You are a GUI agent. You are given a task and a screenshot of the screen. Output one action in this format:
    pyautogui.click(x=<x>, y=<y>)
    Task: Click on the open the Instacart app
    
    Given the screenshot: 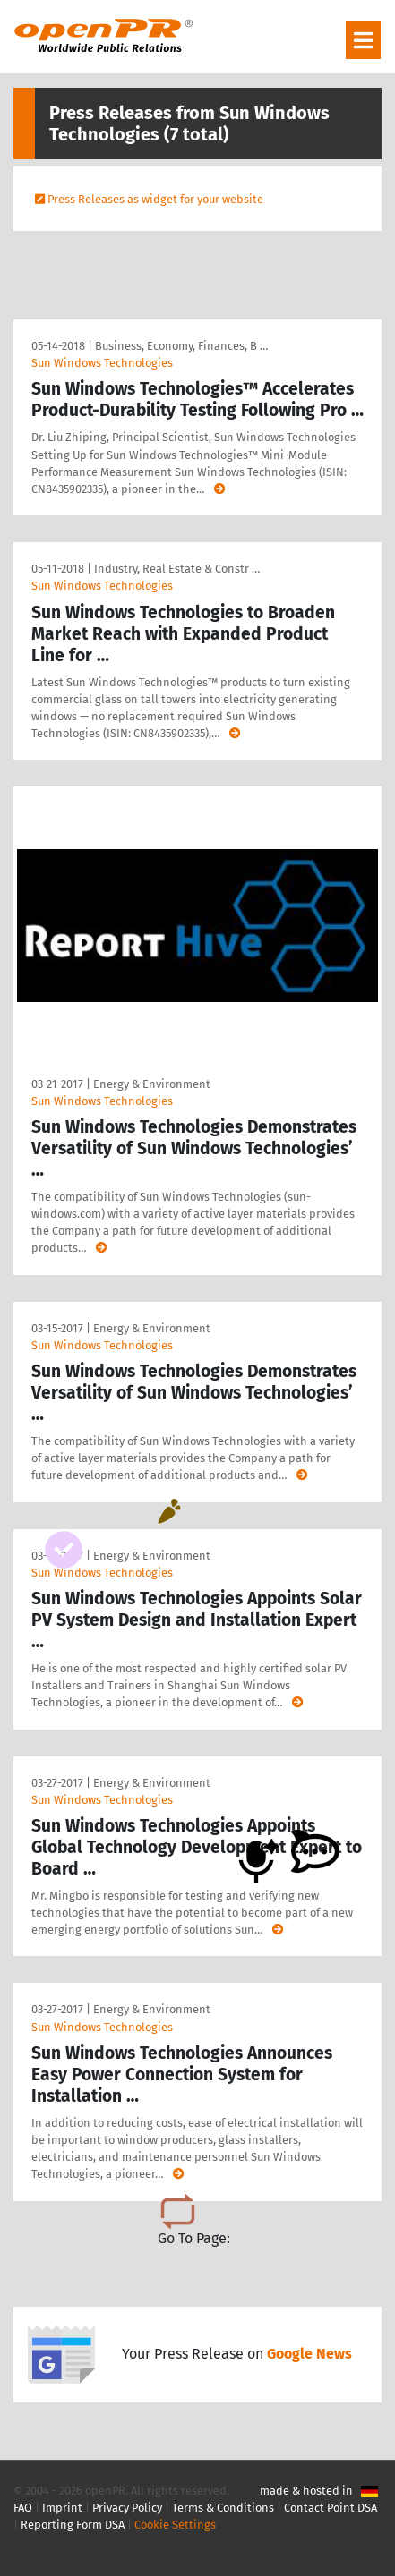 What is the action you would take?
    pyautogui.click(x=169, y=1511)
    